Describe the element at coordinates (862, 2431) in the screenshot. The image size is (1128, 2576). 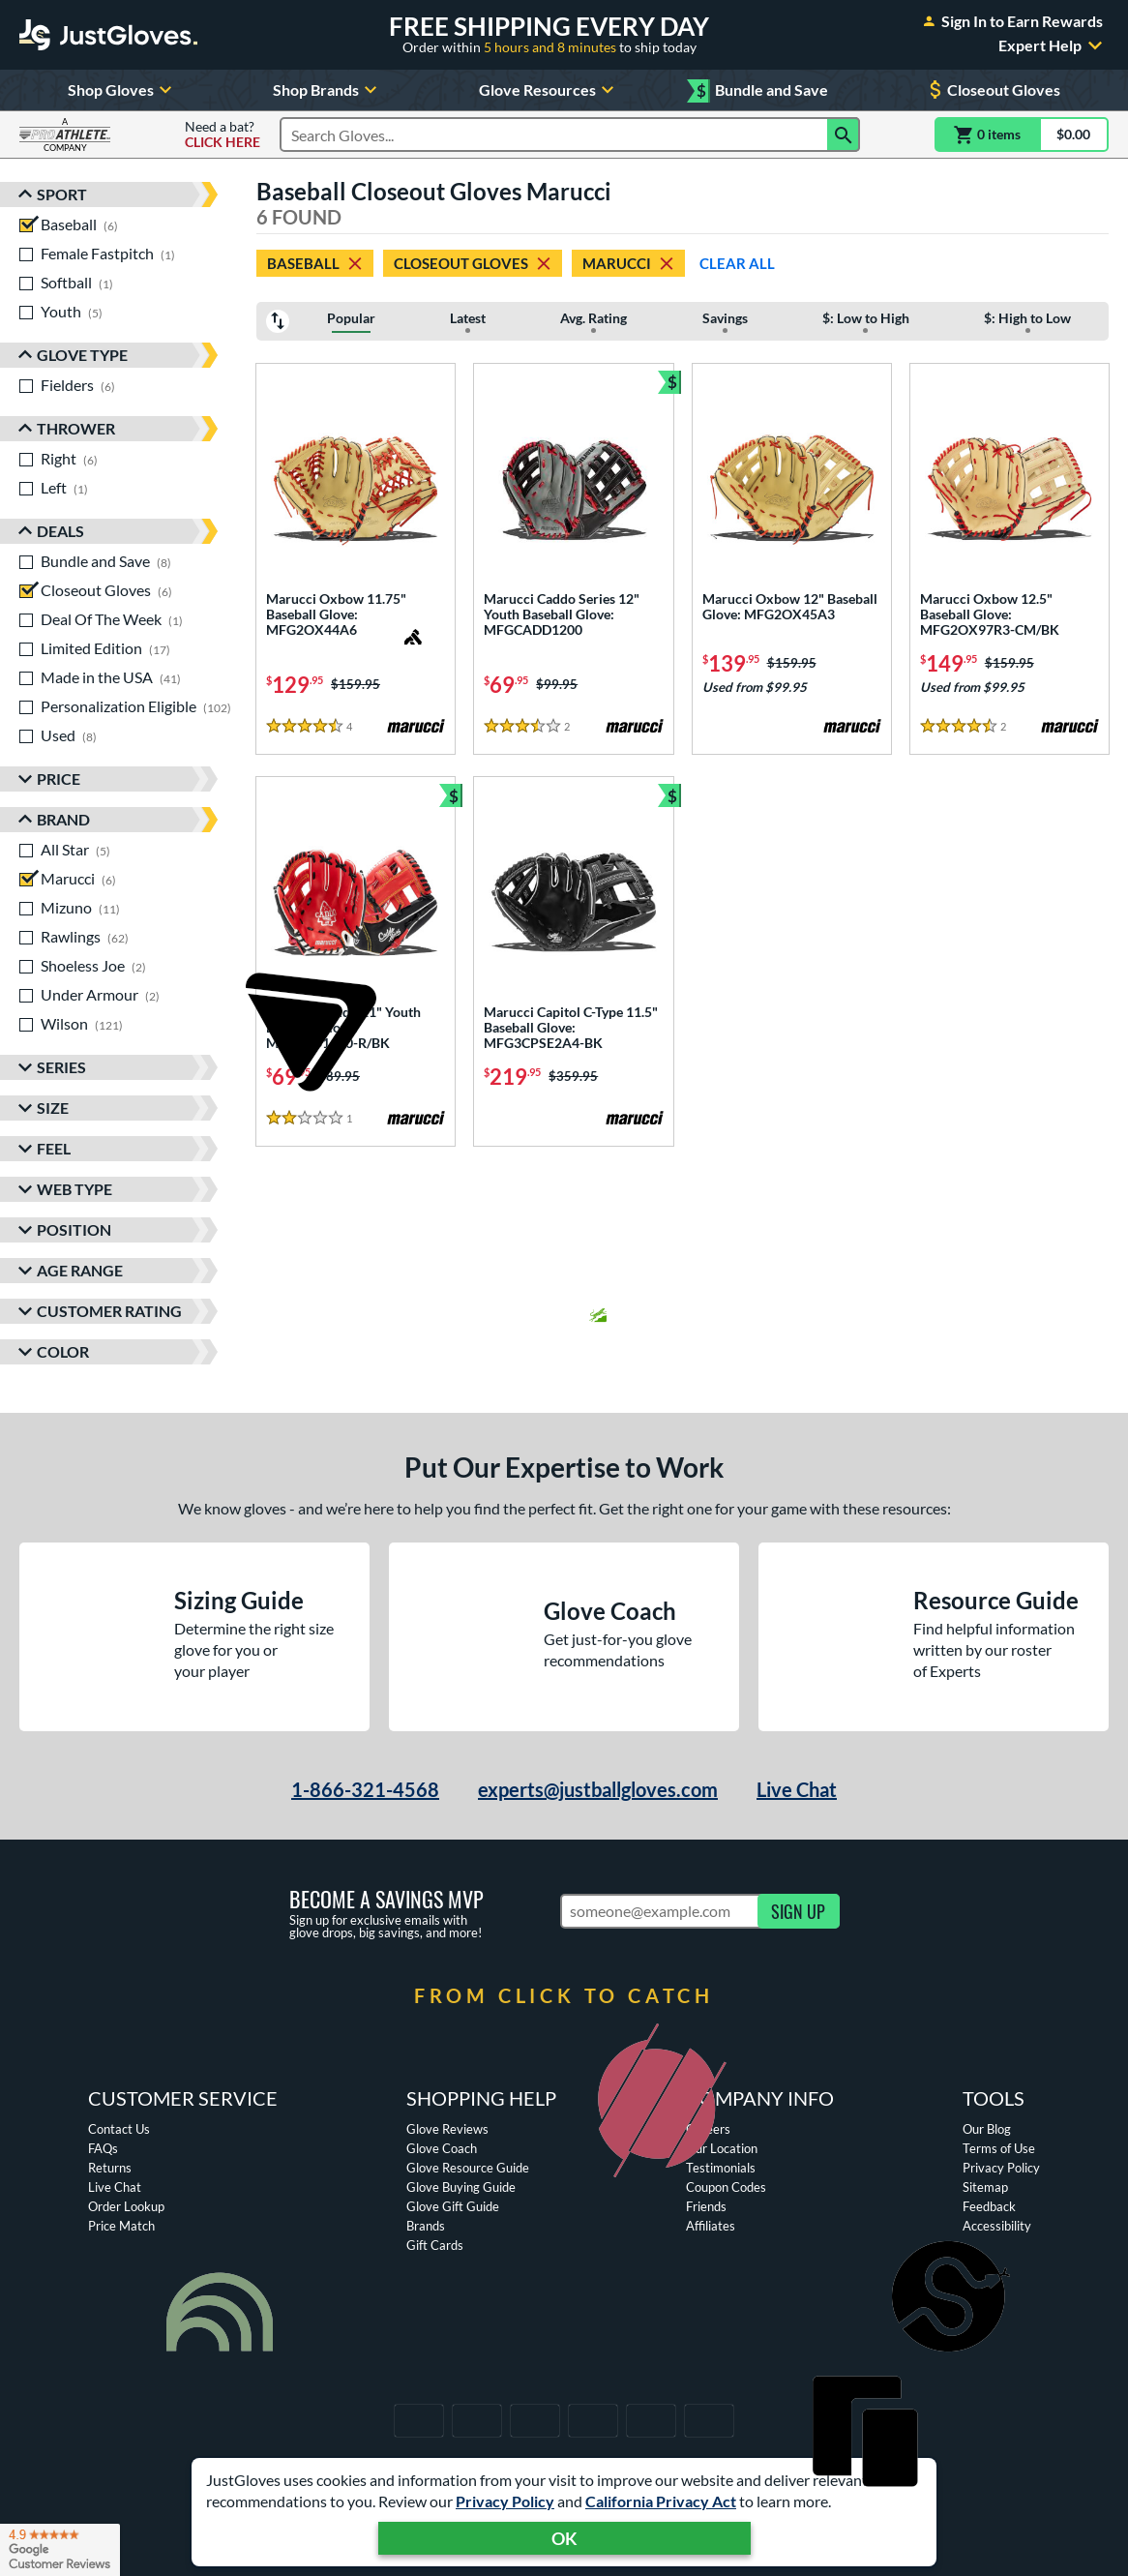
I see `manage connected devices` at that location.